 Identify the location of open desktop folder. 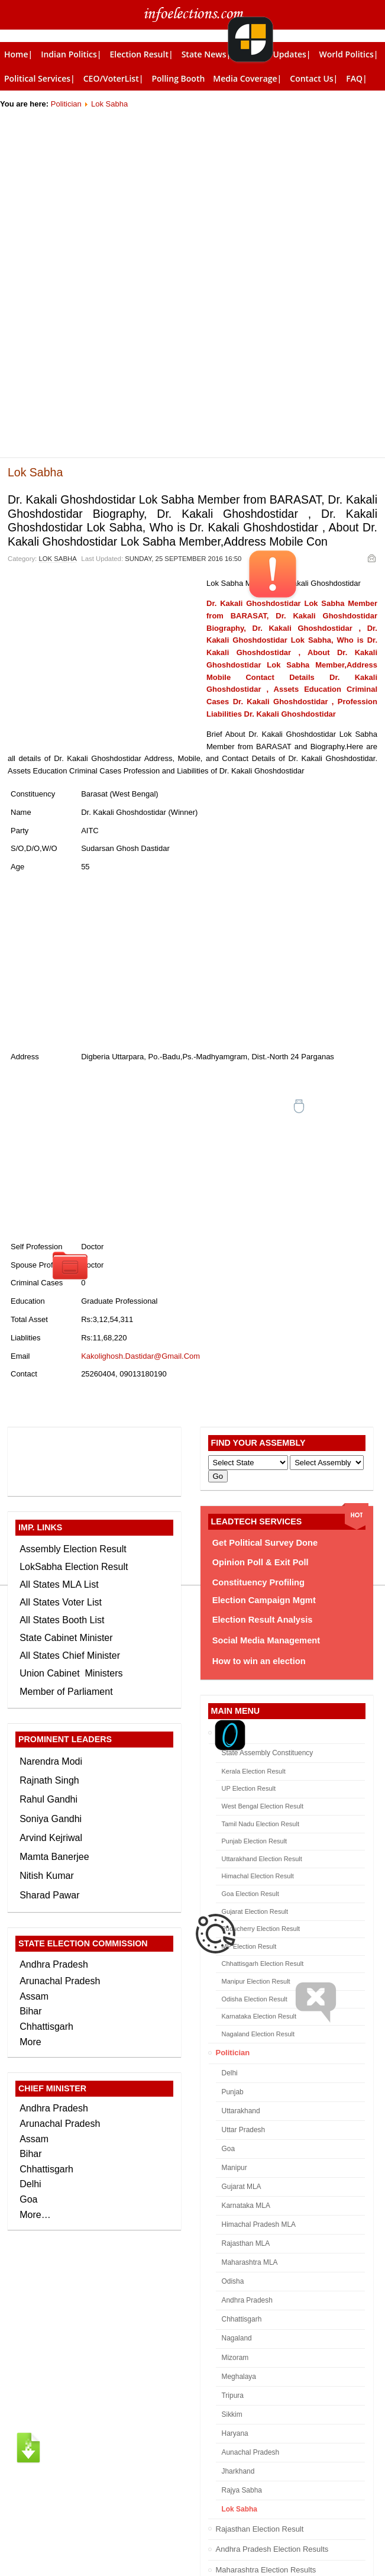
(70, 1265).